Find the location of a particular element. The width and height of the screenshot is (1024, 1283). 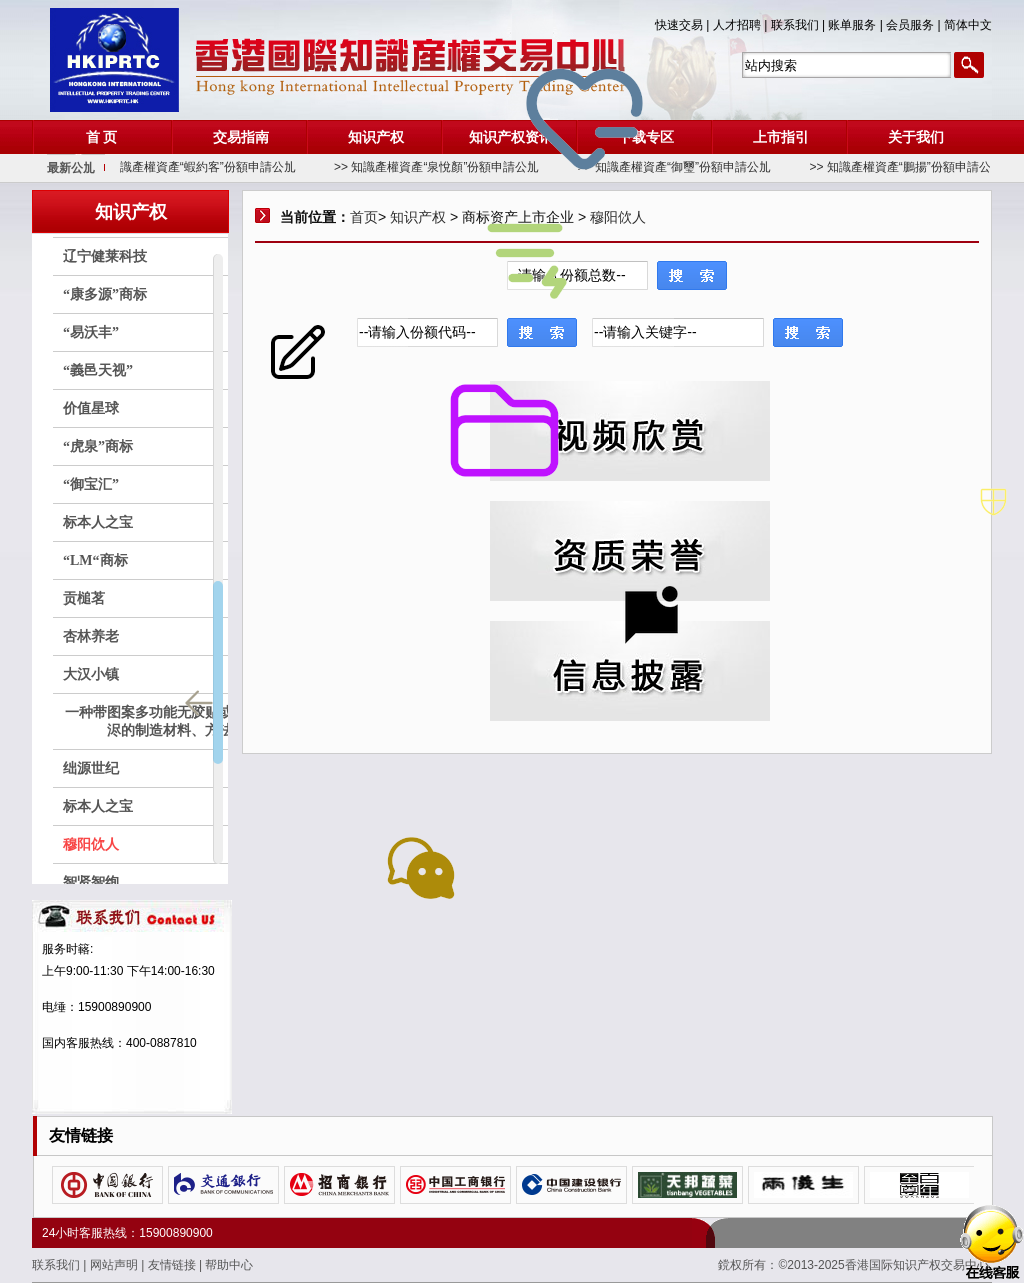

remove from favorites is located at coordinates (584, 116).